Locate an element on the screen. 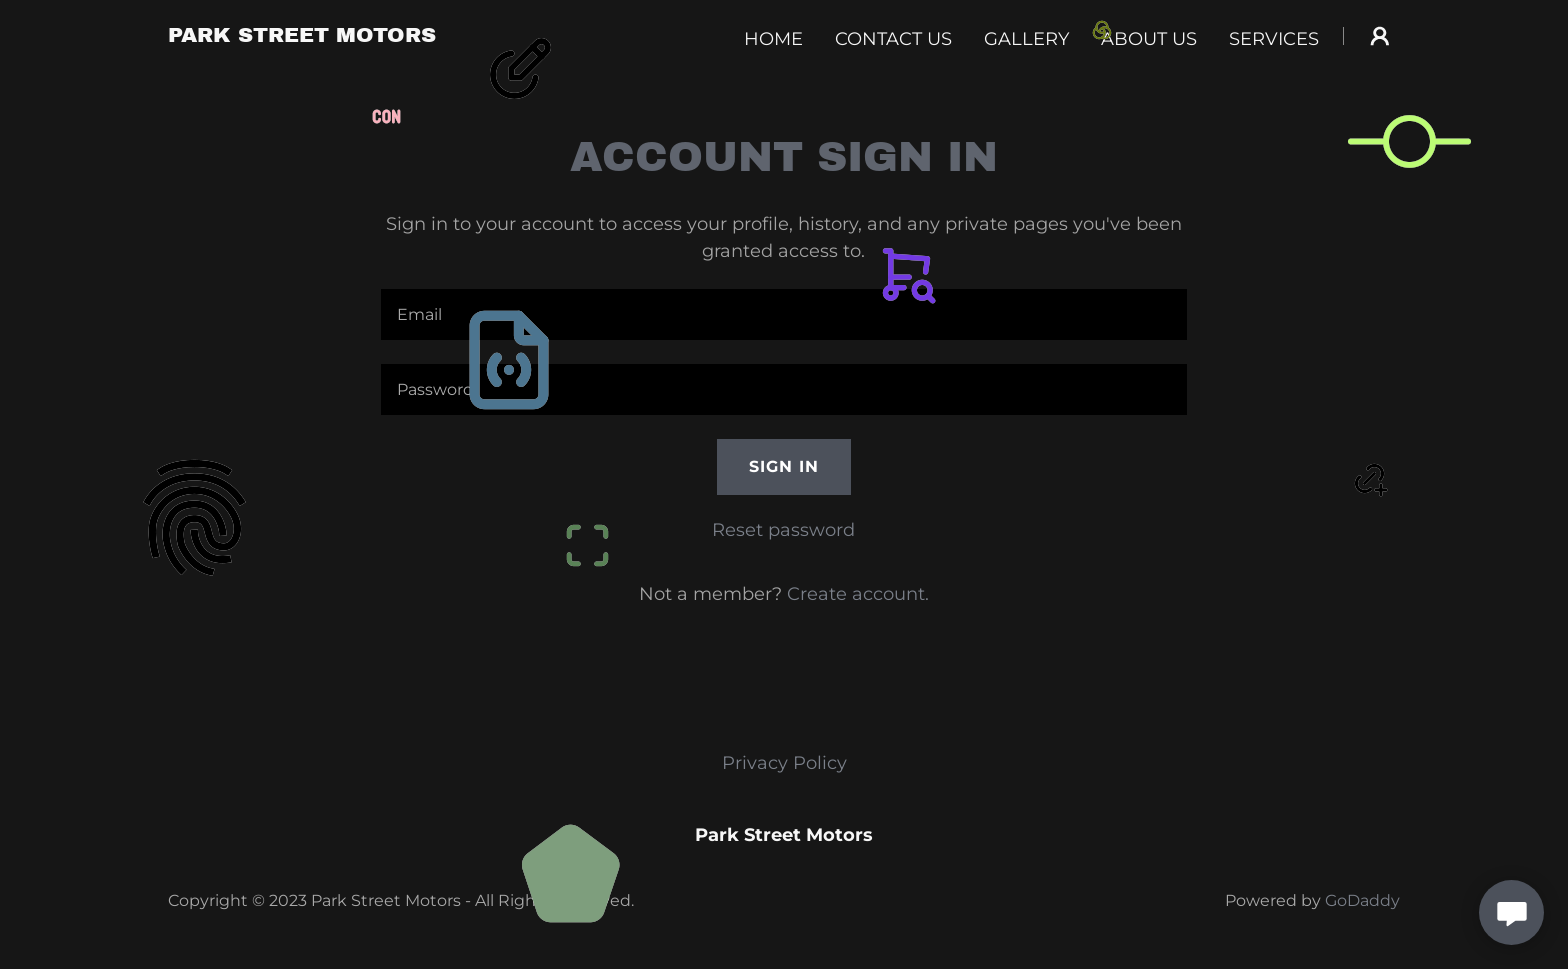  access your spaces or workspaces is located at coordinates (1102, 30).